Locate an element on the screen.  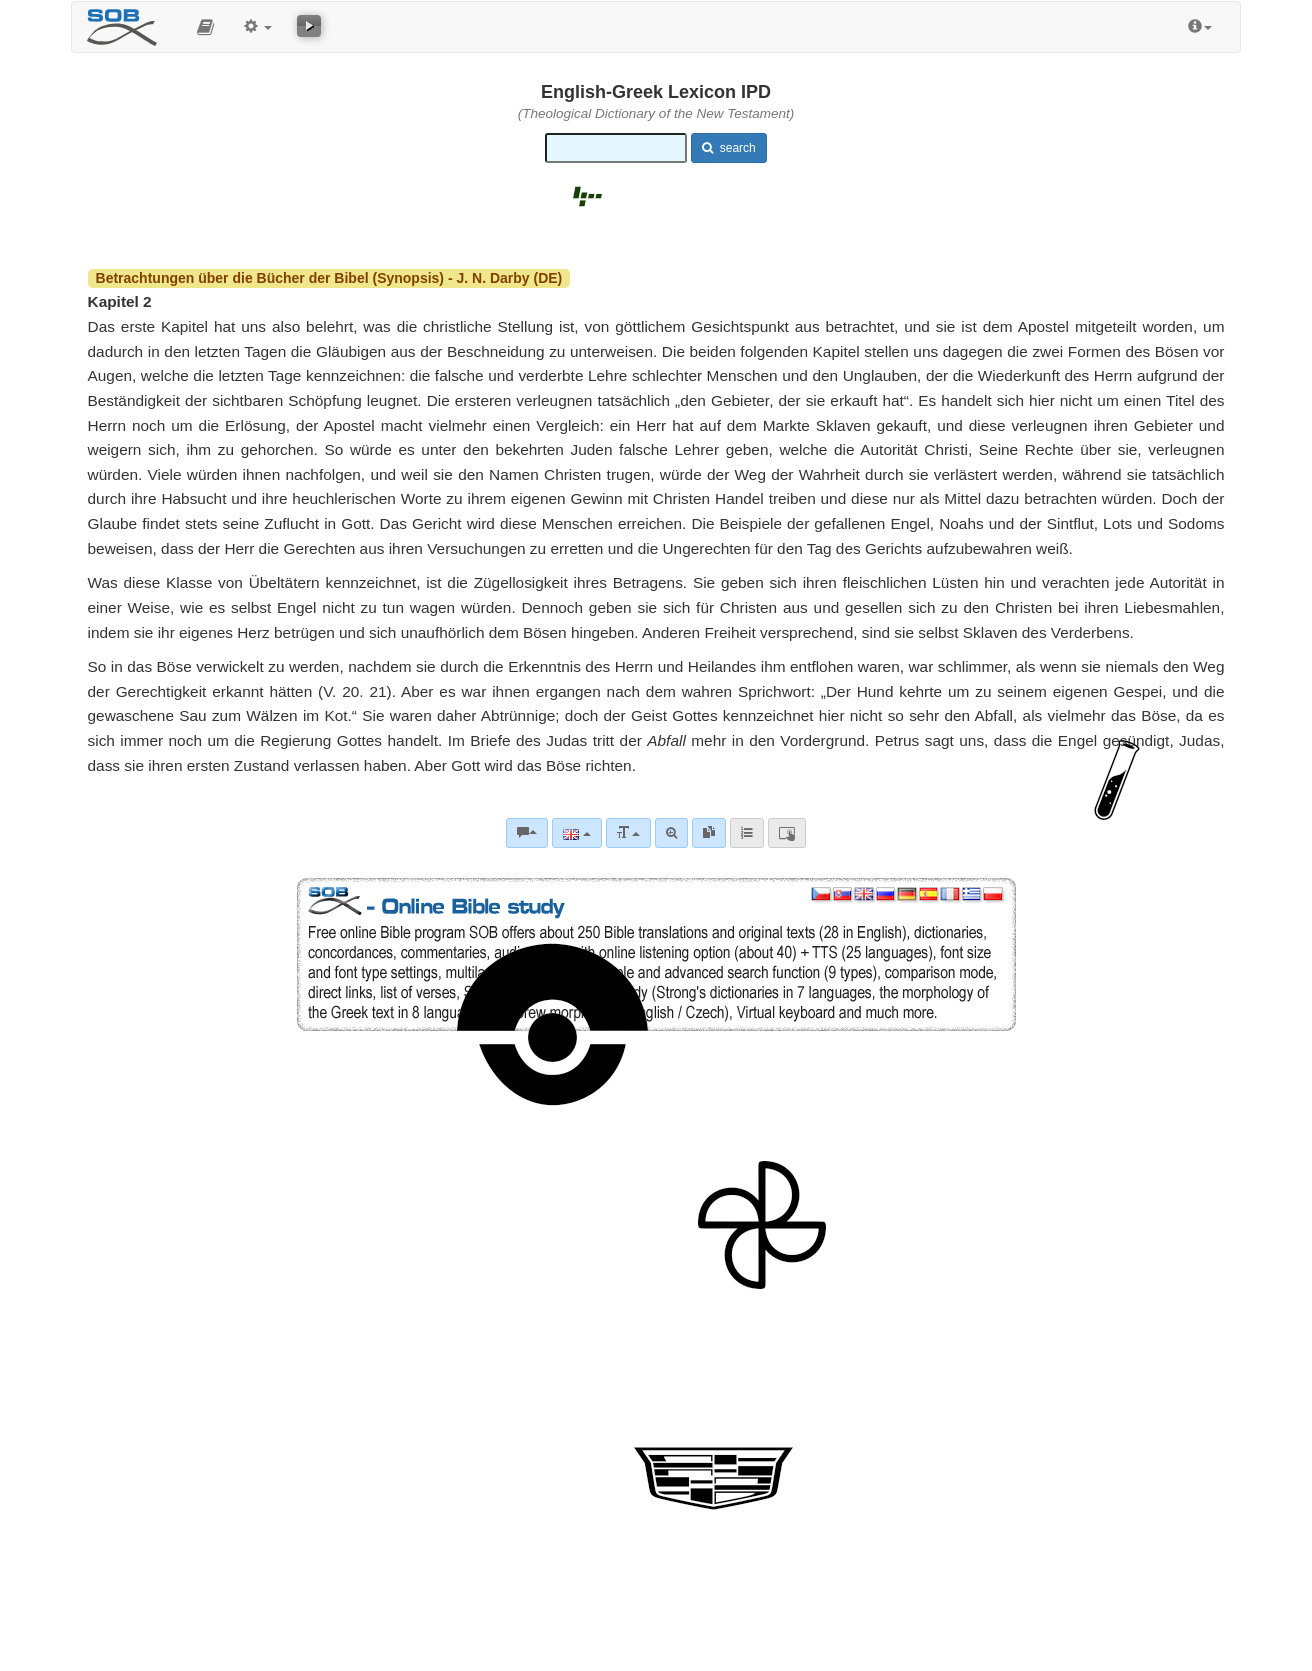
visit have i been pwned website is located at coordinates (587, 196).